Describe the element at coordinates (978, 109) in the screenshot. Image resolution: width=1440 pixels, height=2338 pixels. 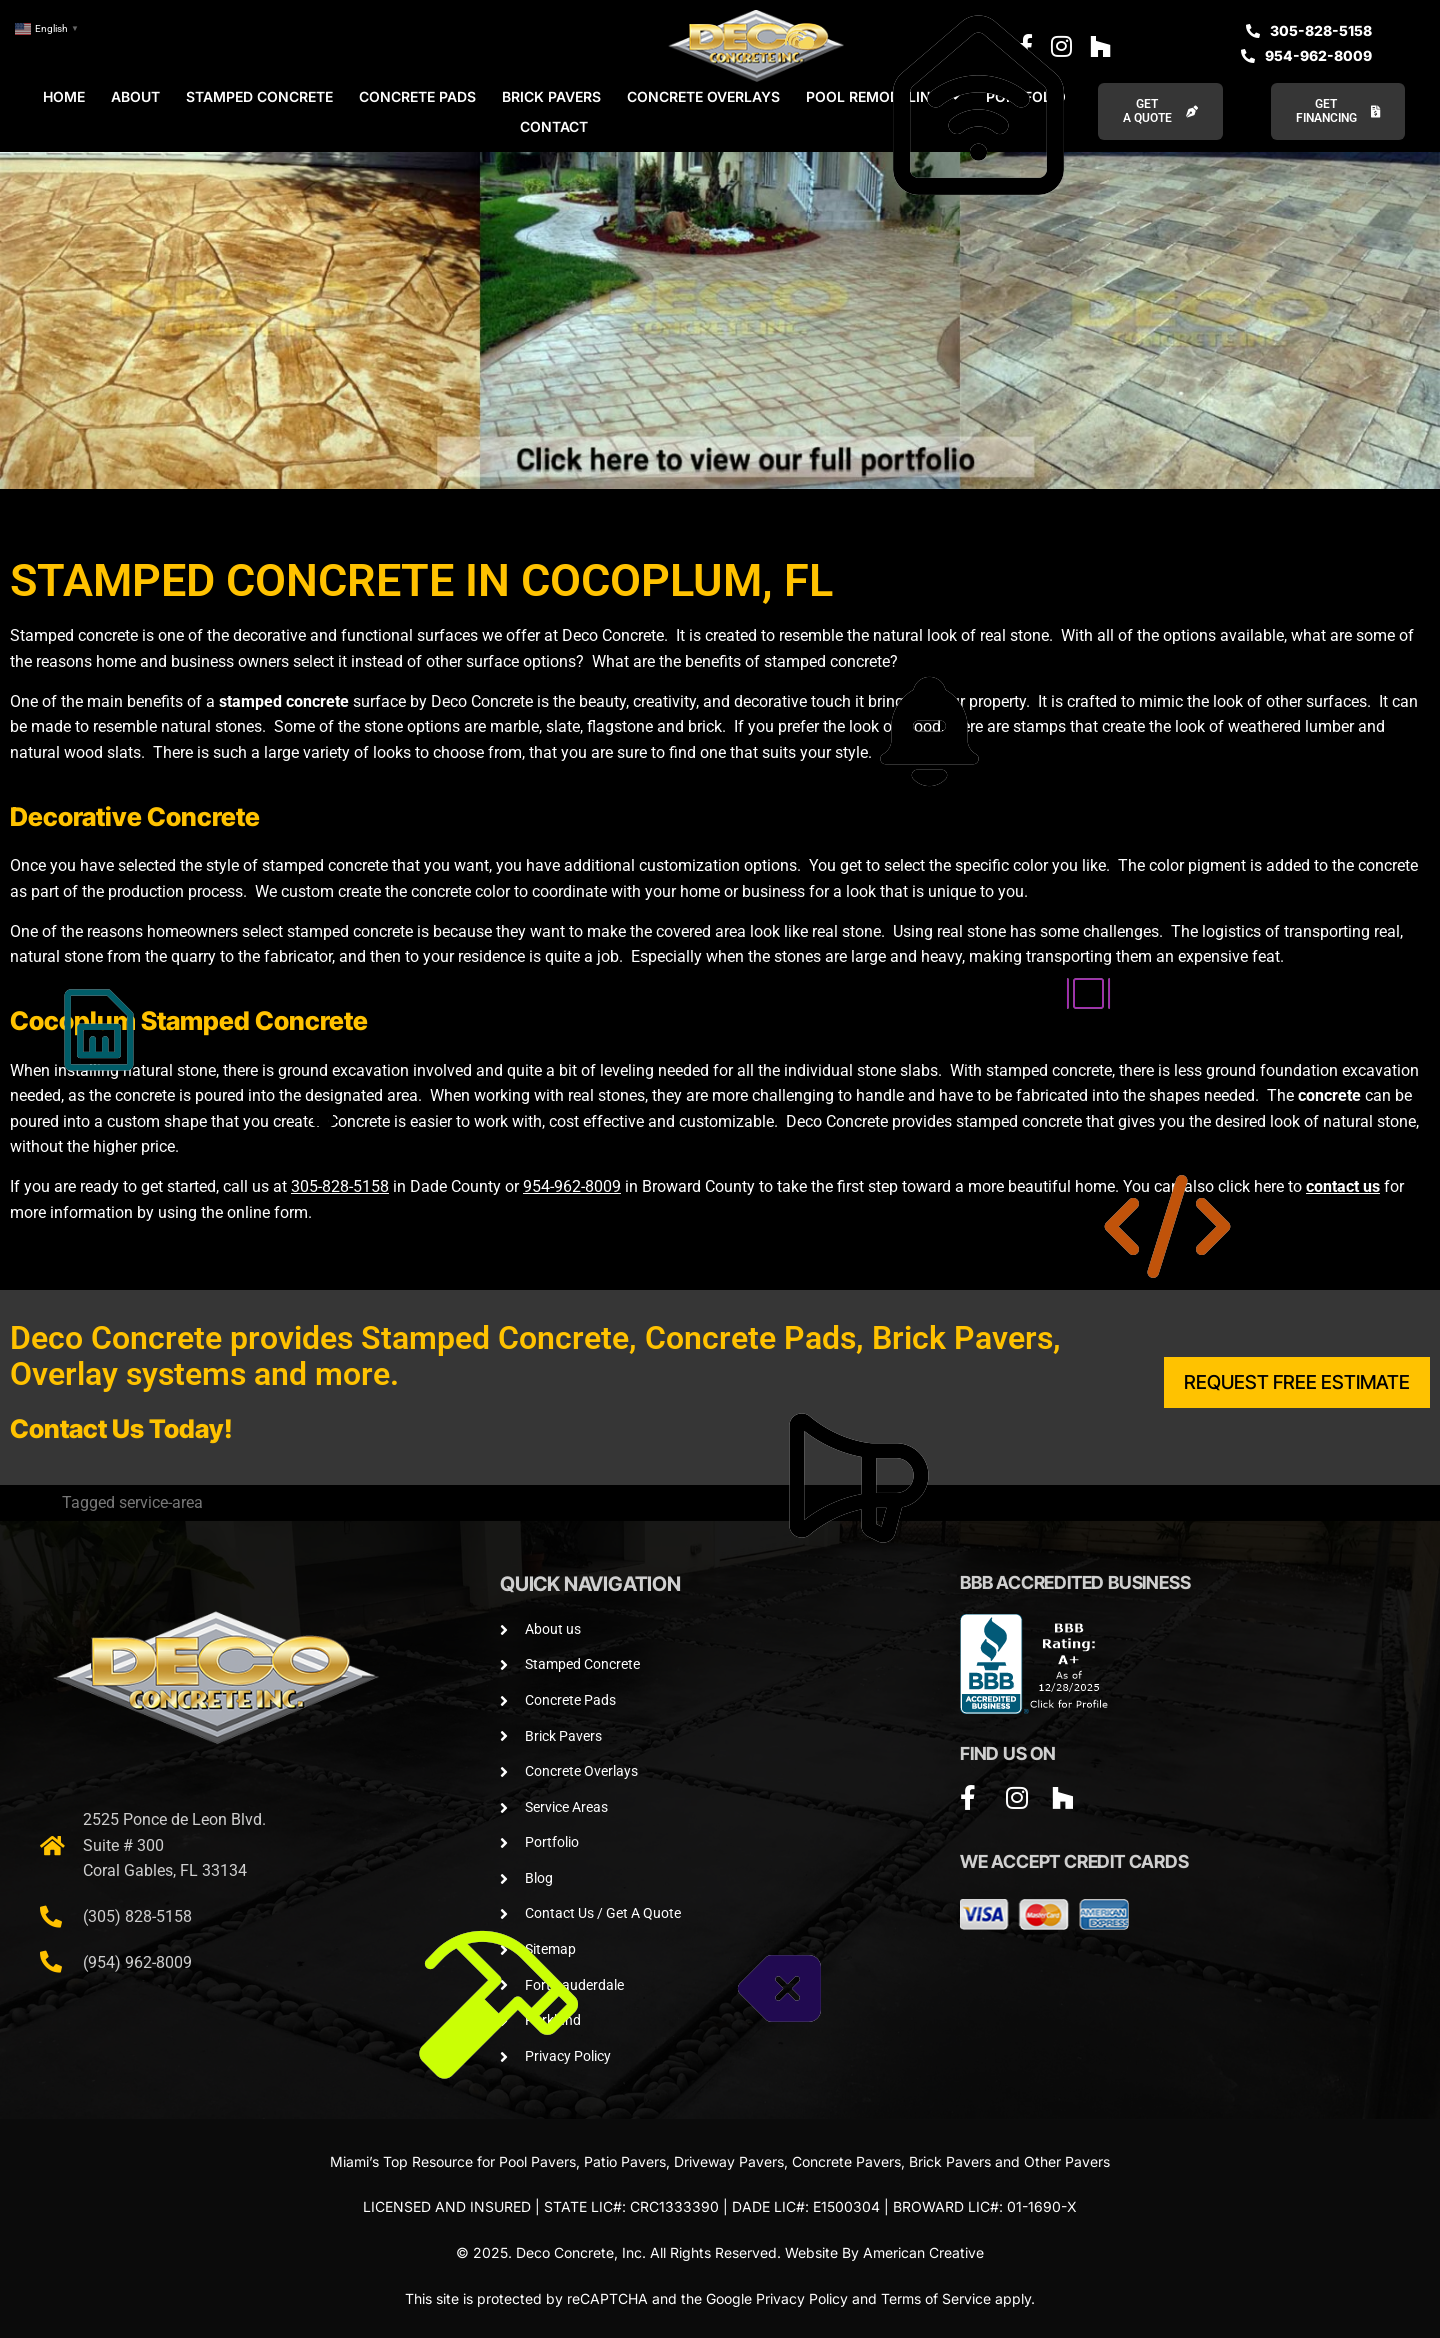
I see `access smart home settings` at that location.